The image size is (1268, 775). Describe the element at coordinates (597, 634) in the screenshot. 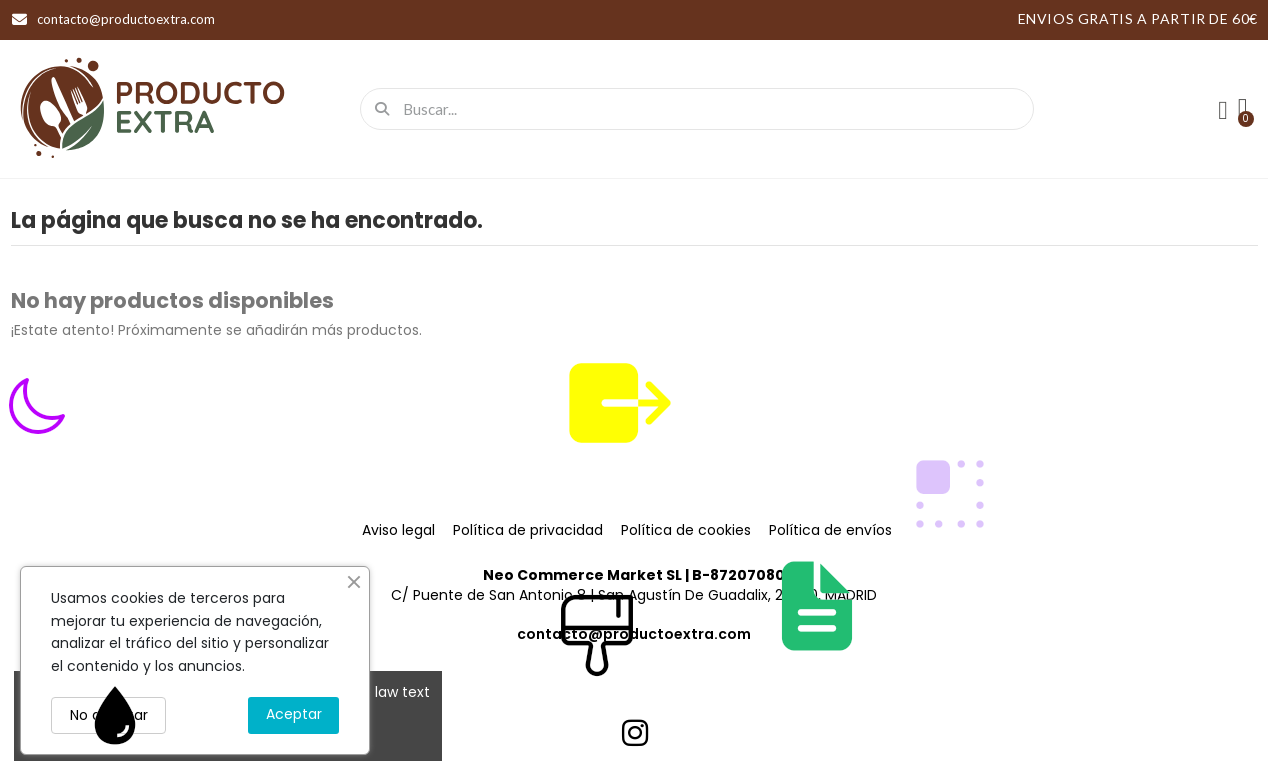

I see `access painting or drawing tools` at that location.